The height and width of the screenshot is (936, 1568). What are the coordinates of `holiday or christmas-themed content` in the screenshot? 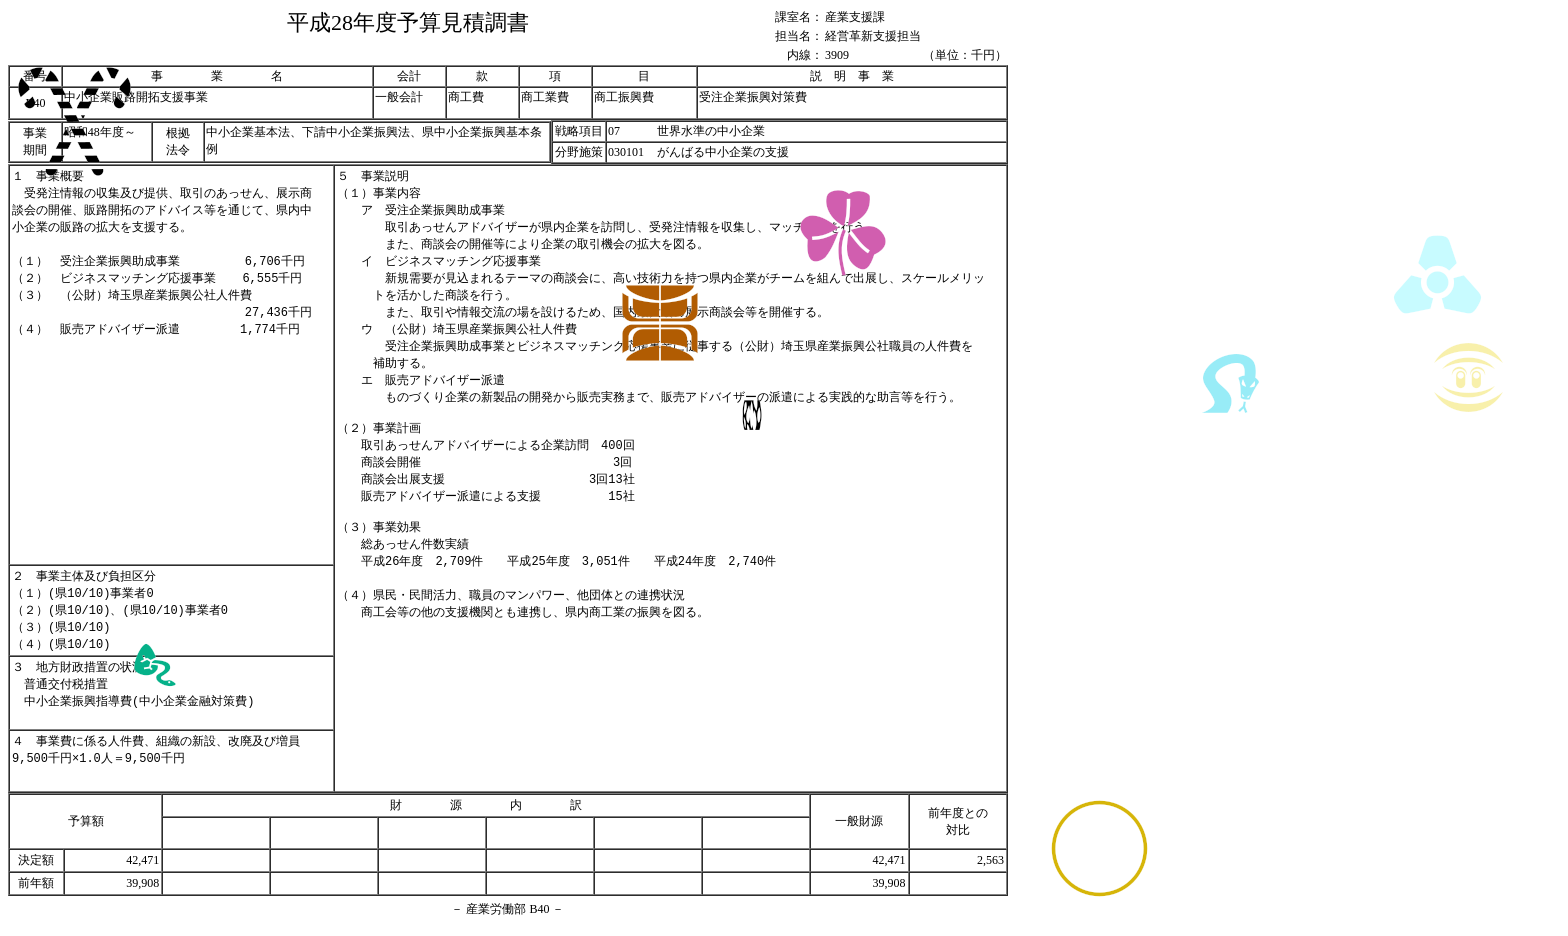 It's located at (74, 121).